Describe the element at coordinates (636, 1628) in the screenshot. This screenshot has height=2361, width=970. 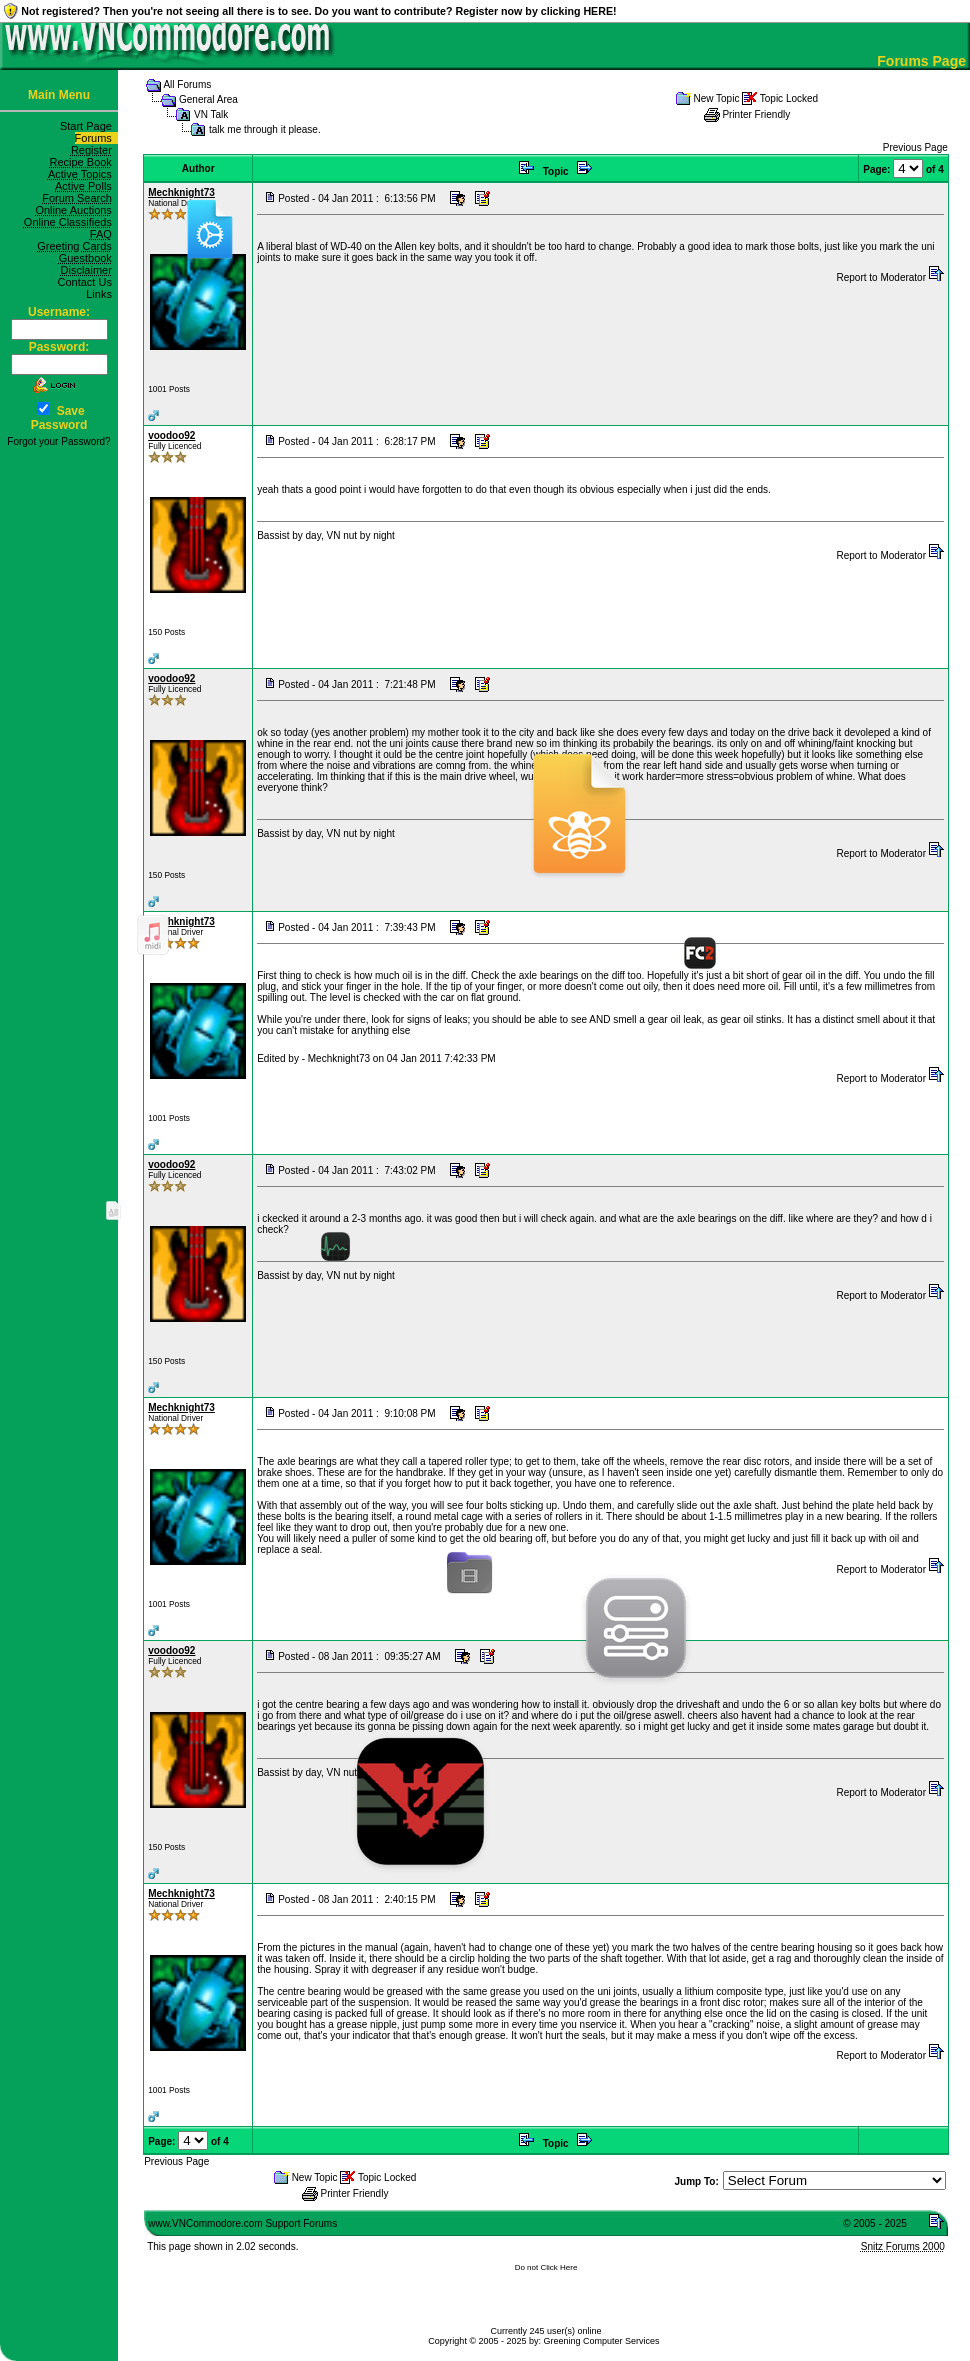
I see `open interface design application` at that location.